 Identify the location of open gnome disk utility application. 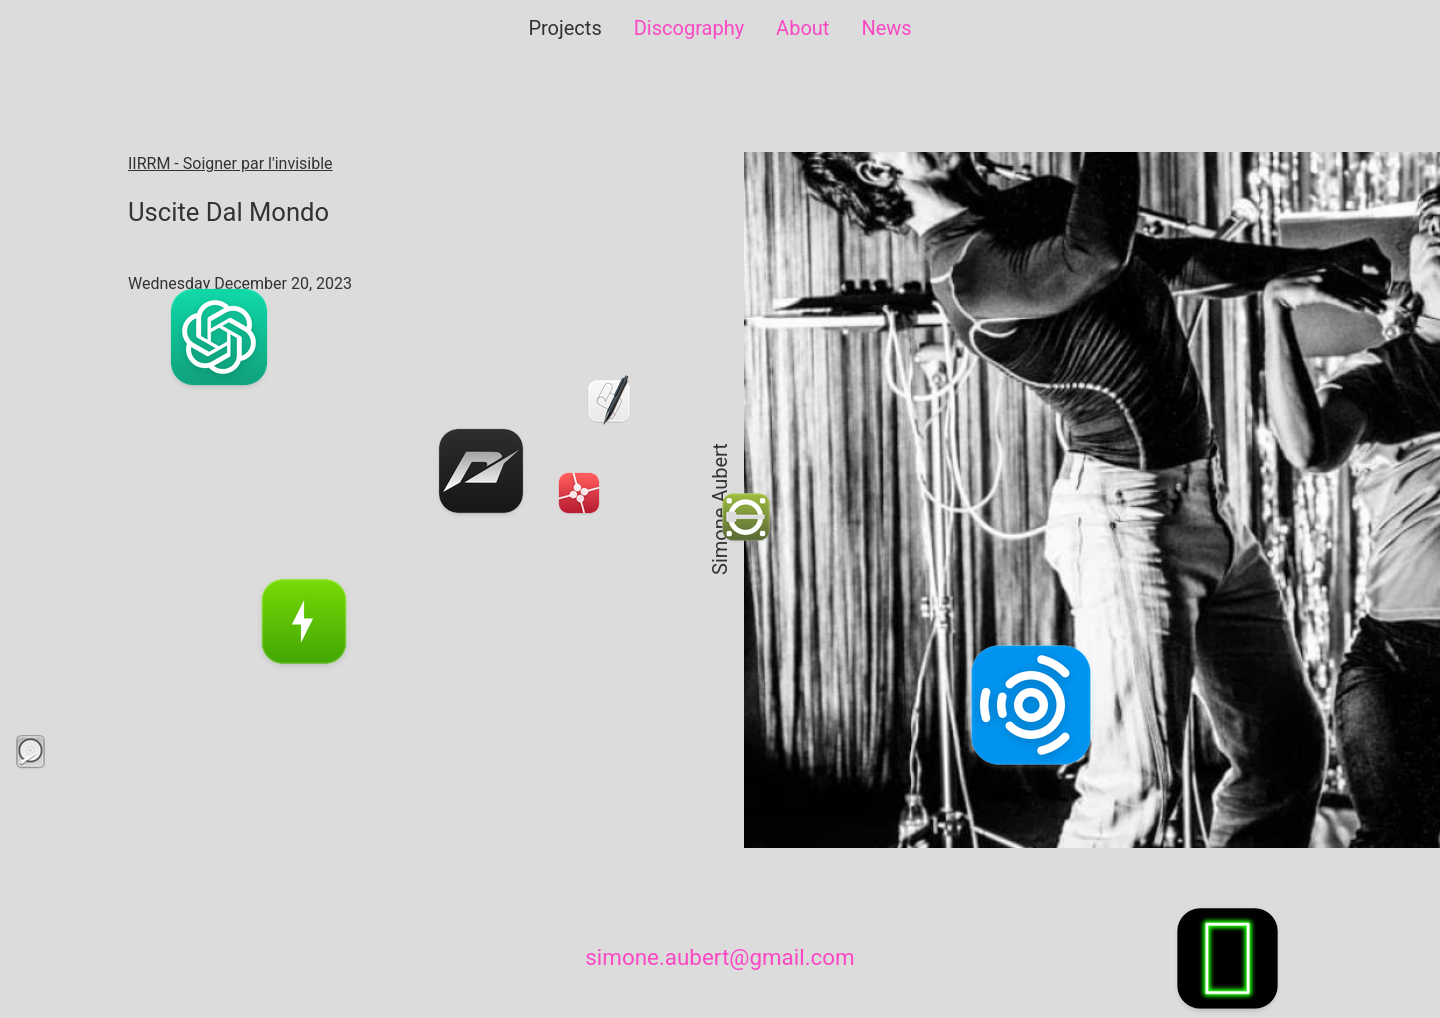
(30, 751).